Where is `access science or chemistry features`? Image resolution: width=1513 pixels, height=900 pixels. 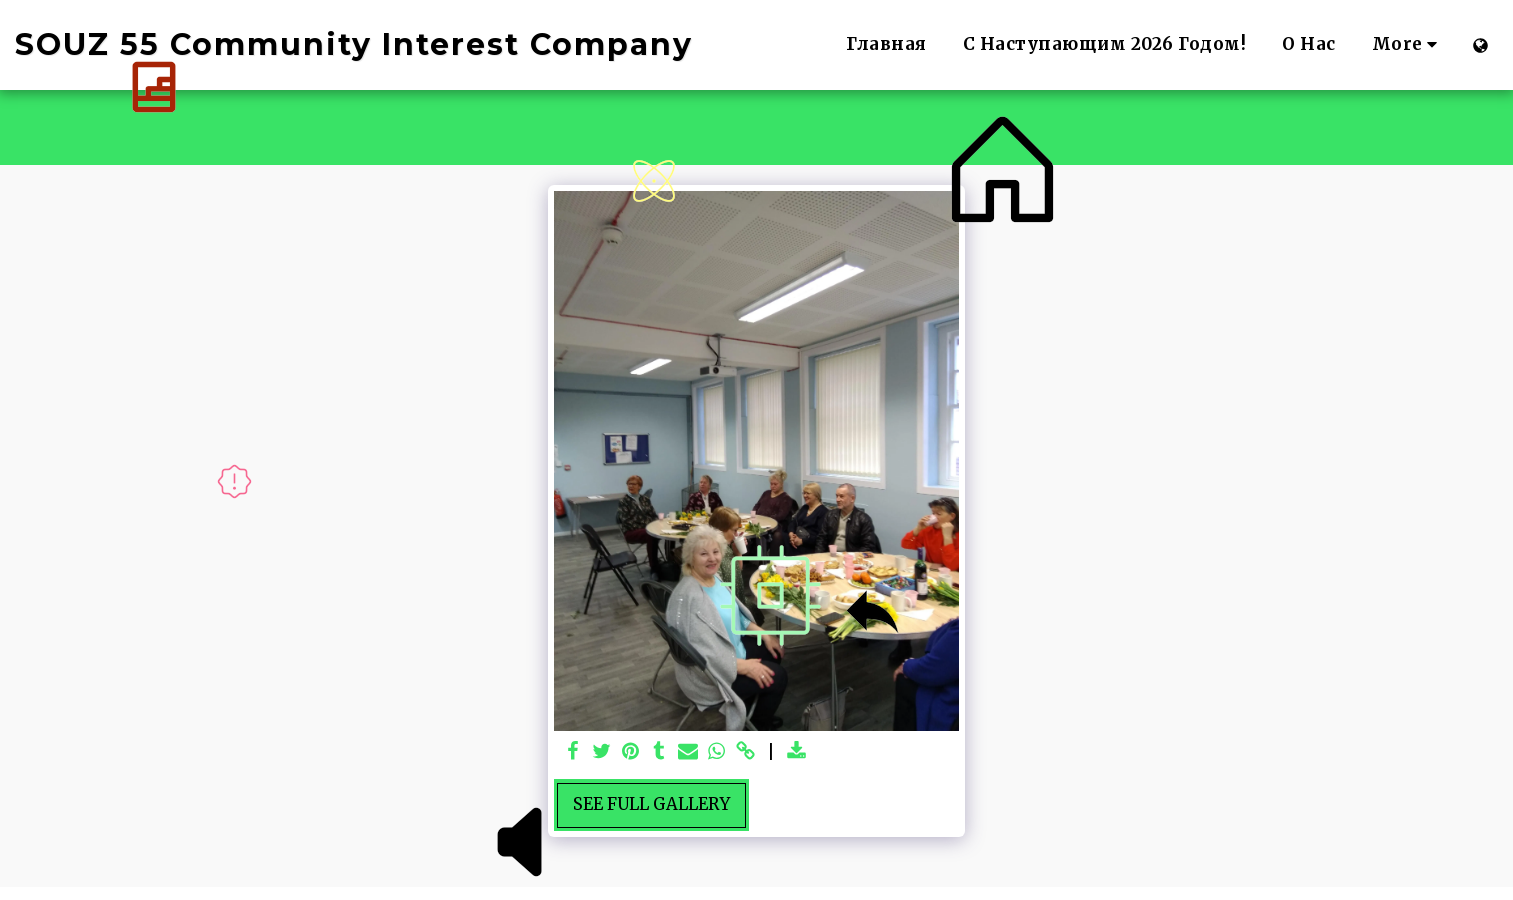
access science or chemistry features is located at coordinates (654, 181).